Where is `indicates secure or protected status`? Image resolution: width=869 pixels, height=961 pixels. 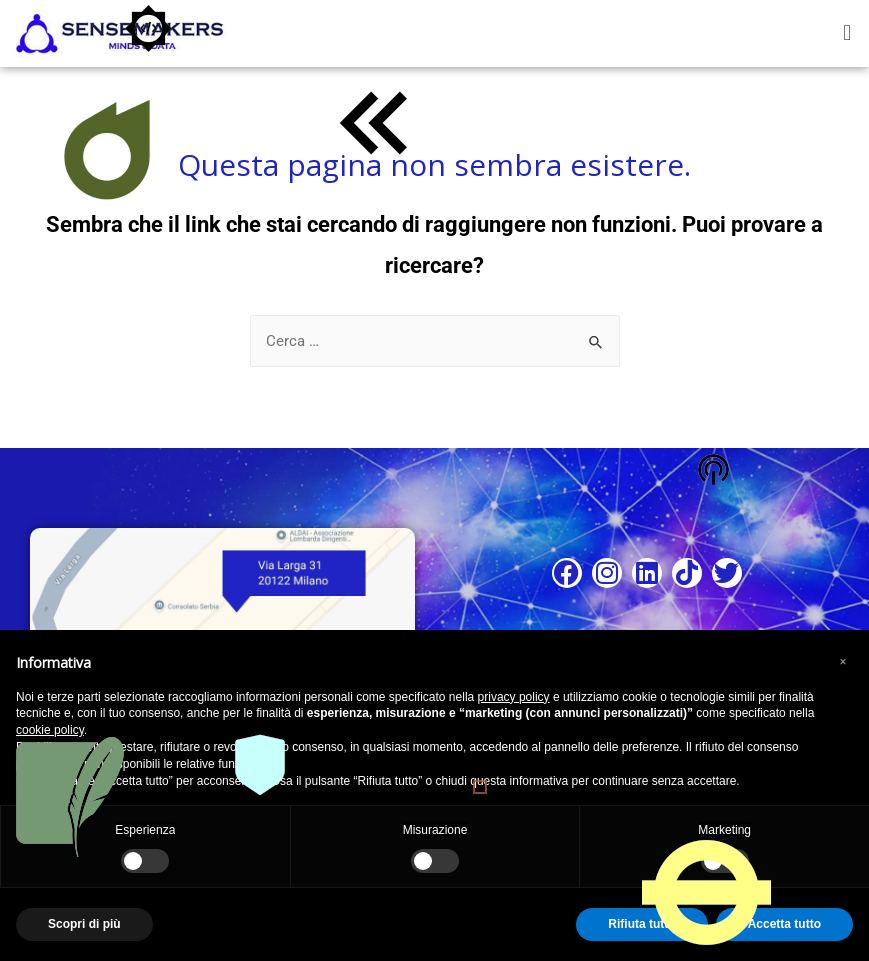 indicates secure or protected status is located at coordinates (260, 765).